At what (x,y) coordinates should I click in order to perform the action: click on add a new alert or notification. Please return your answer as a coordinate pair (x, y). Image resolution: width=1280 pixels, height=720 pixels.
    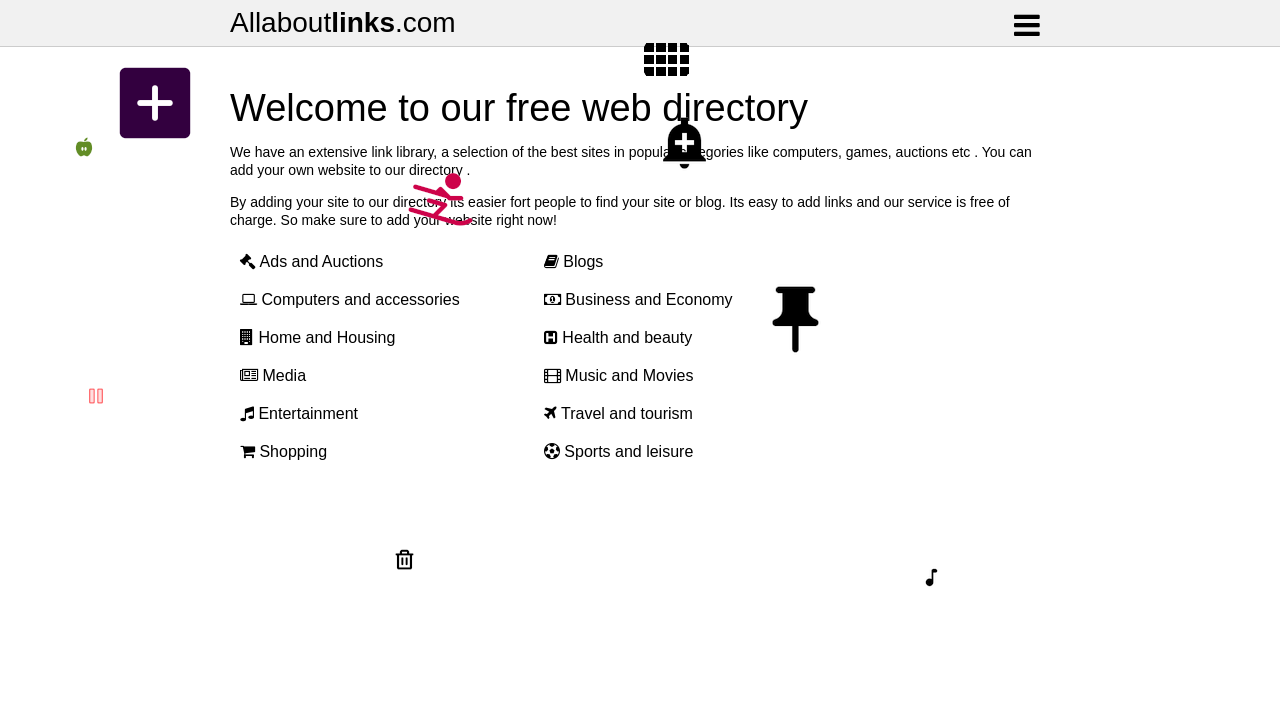
    Looking at the image, I should click on (684, 142).